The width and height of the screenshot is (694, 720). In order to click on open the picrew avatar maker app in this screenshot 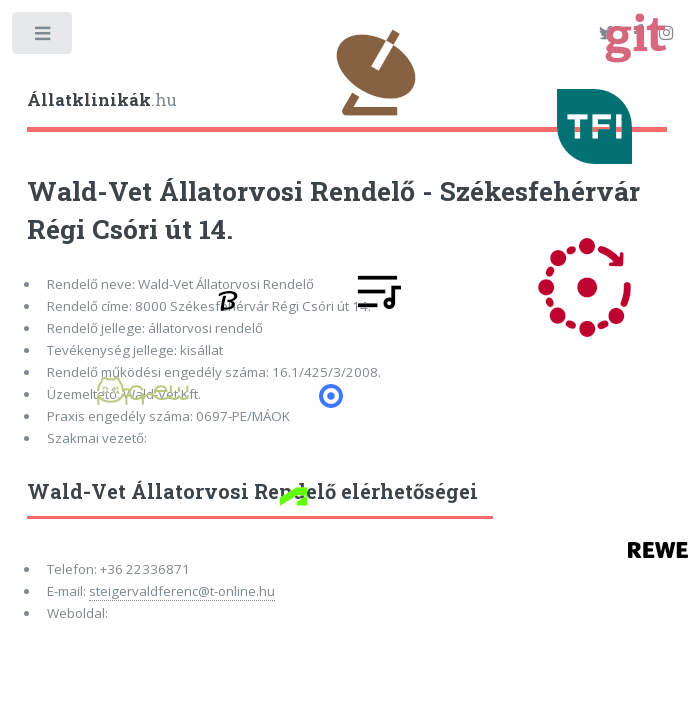, I will do `click(143, 391)`.